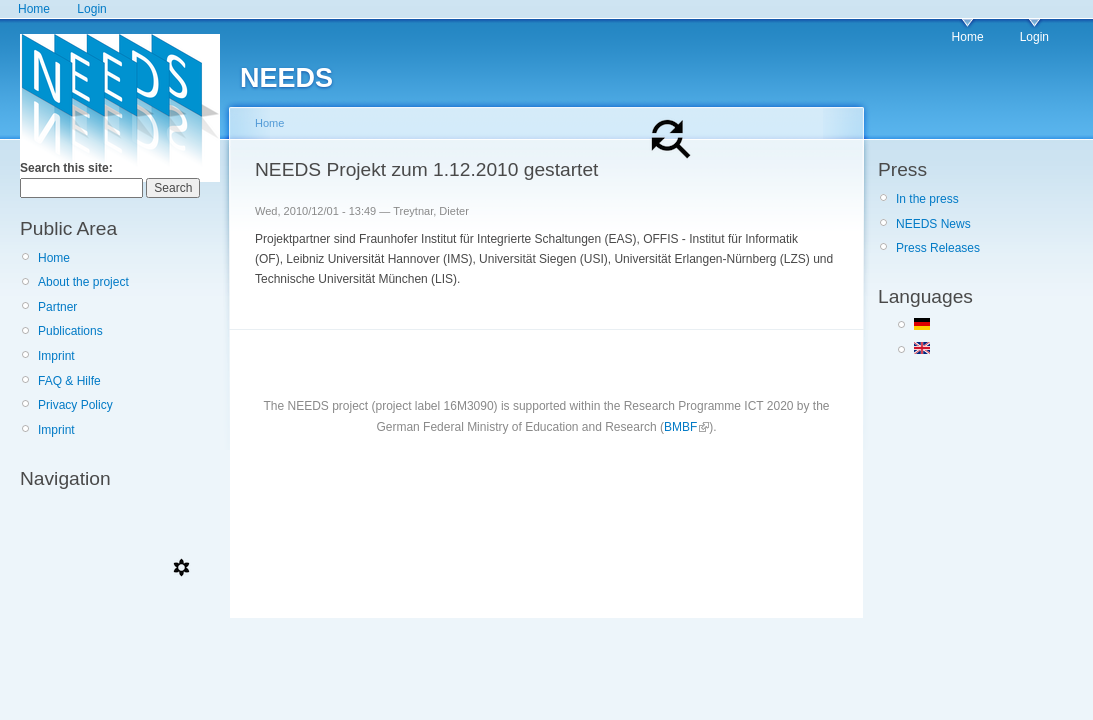  I want to click on find and replace text or content, so click(669, 137).